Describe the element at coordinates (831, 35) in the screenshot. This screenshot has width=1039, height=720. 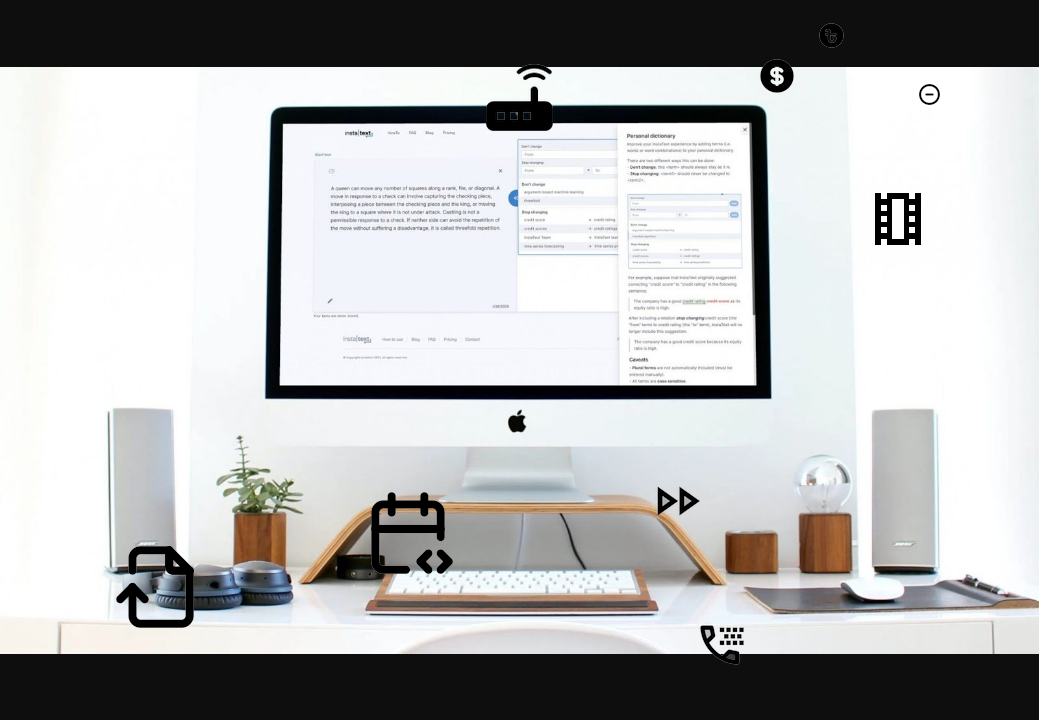
I see `bangladeshi taka currency indicator` at that location.